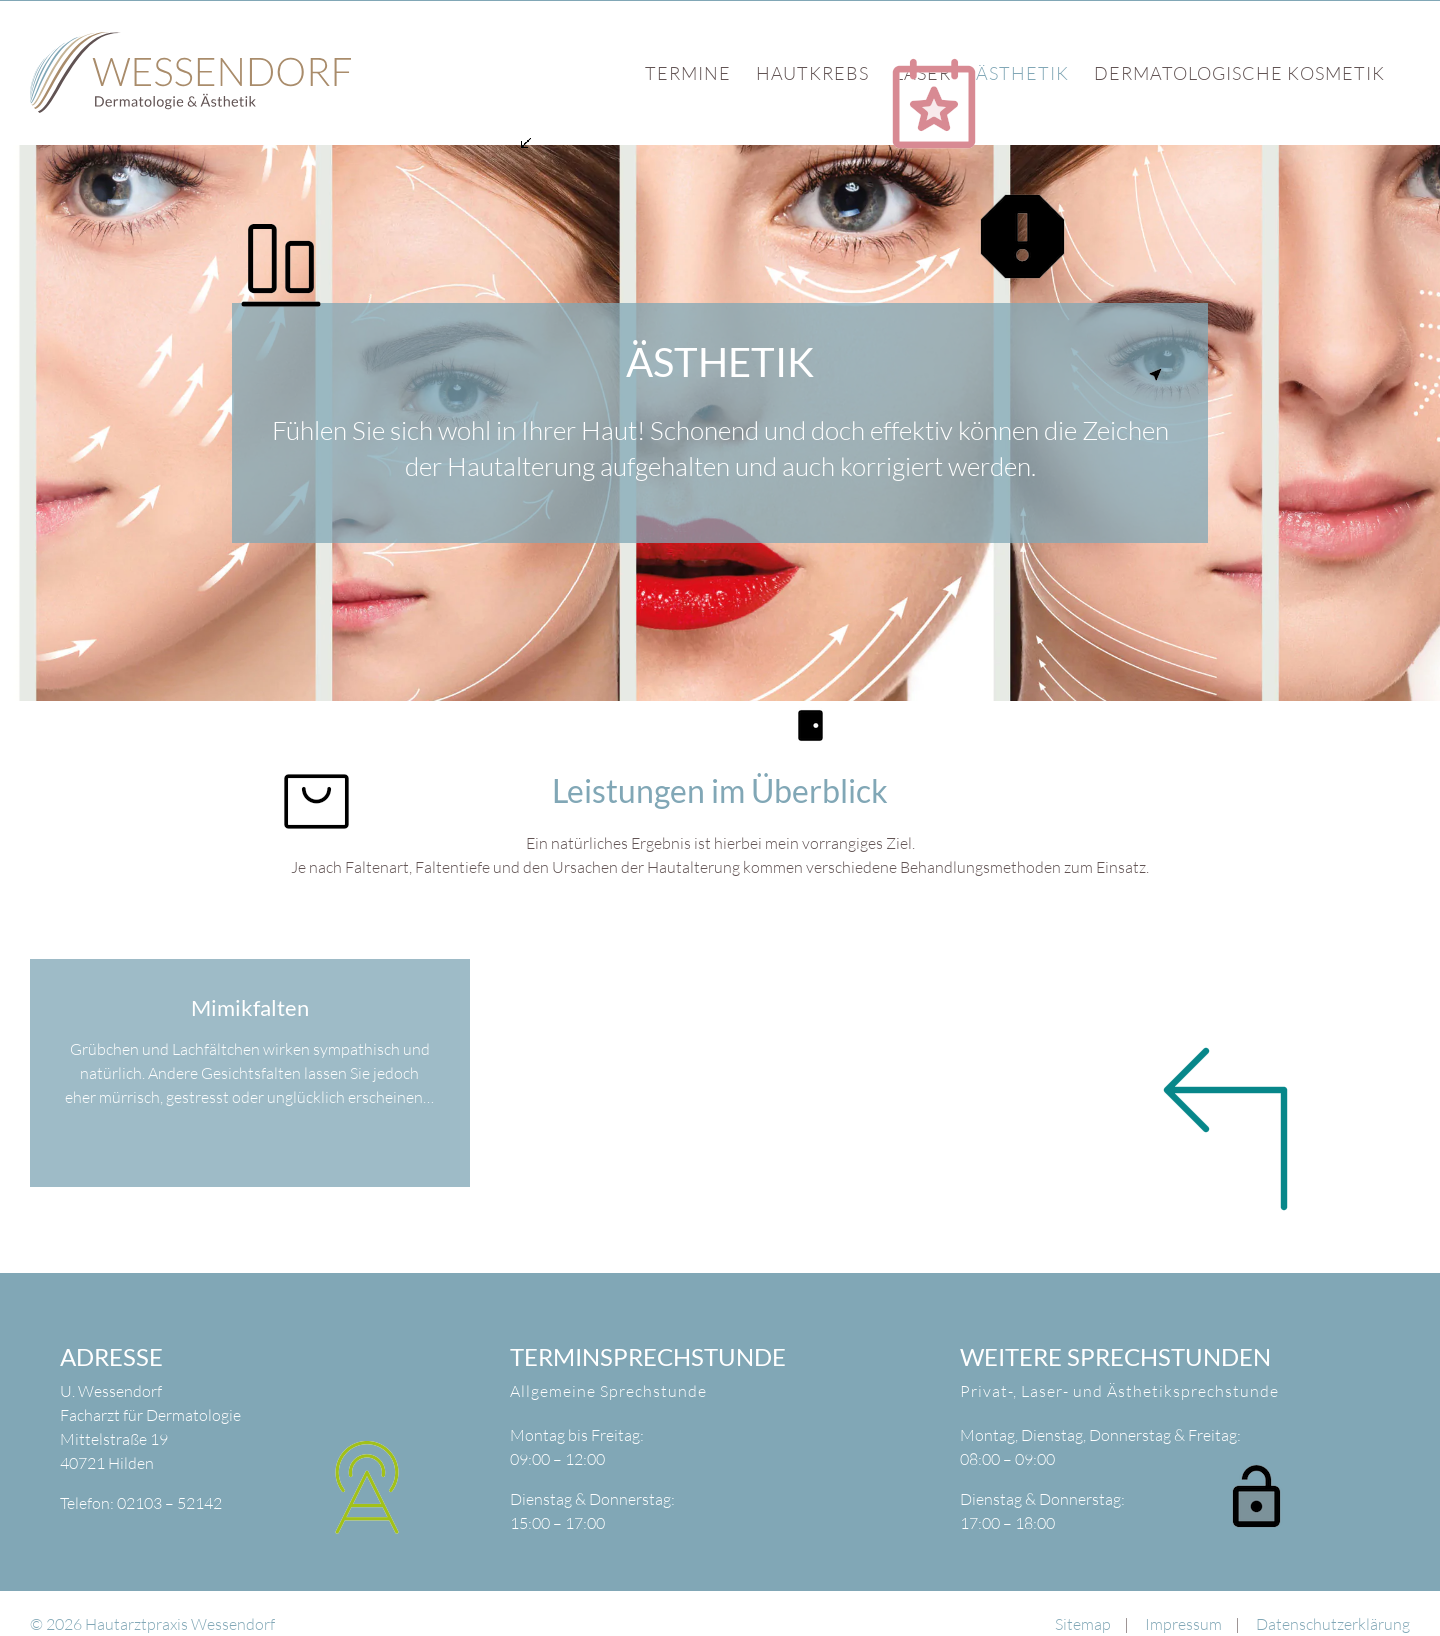 This screenshot has width=1440, height=1636. I want to click on view favorite or starred events, so click(934, 107).